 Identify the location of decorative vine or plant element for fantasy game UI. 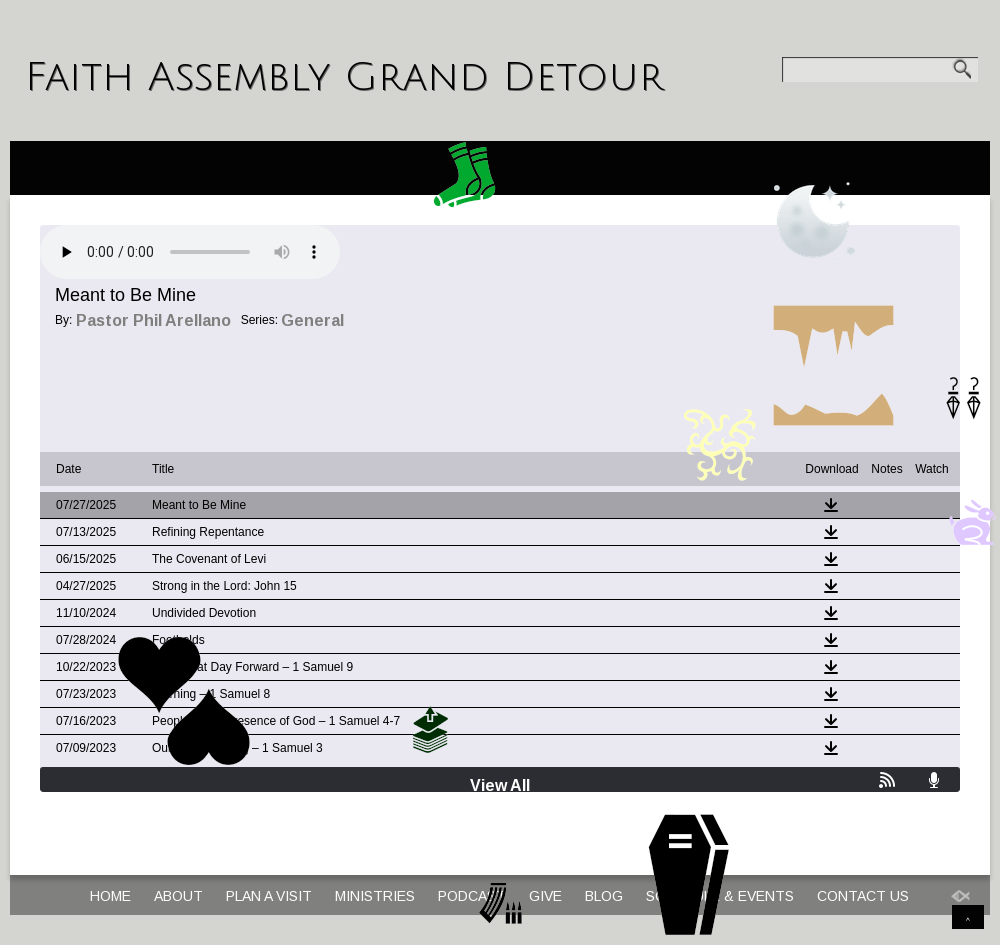
(719, 444).